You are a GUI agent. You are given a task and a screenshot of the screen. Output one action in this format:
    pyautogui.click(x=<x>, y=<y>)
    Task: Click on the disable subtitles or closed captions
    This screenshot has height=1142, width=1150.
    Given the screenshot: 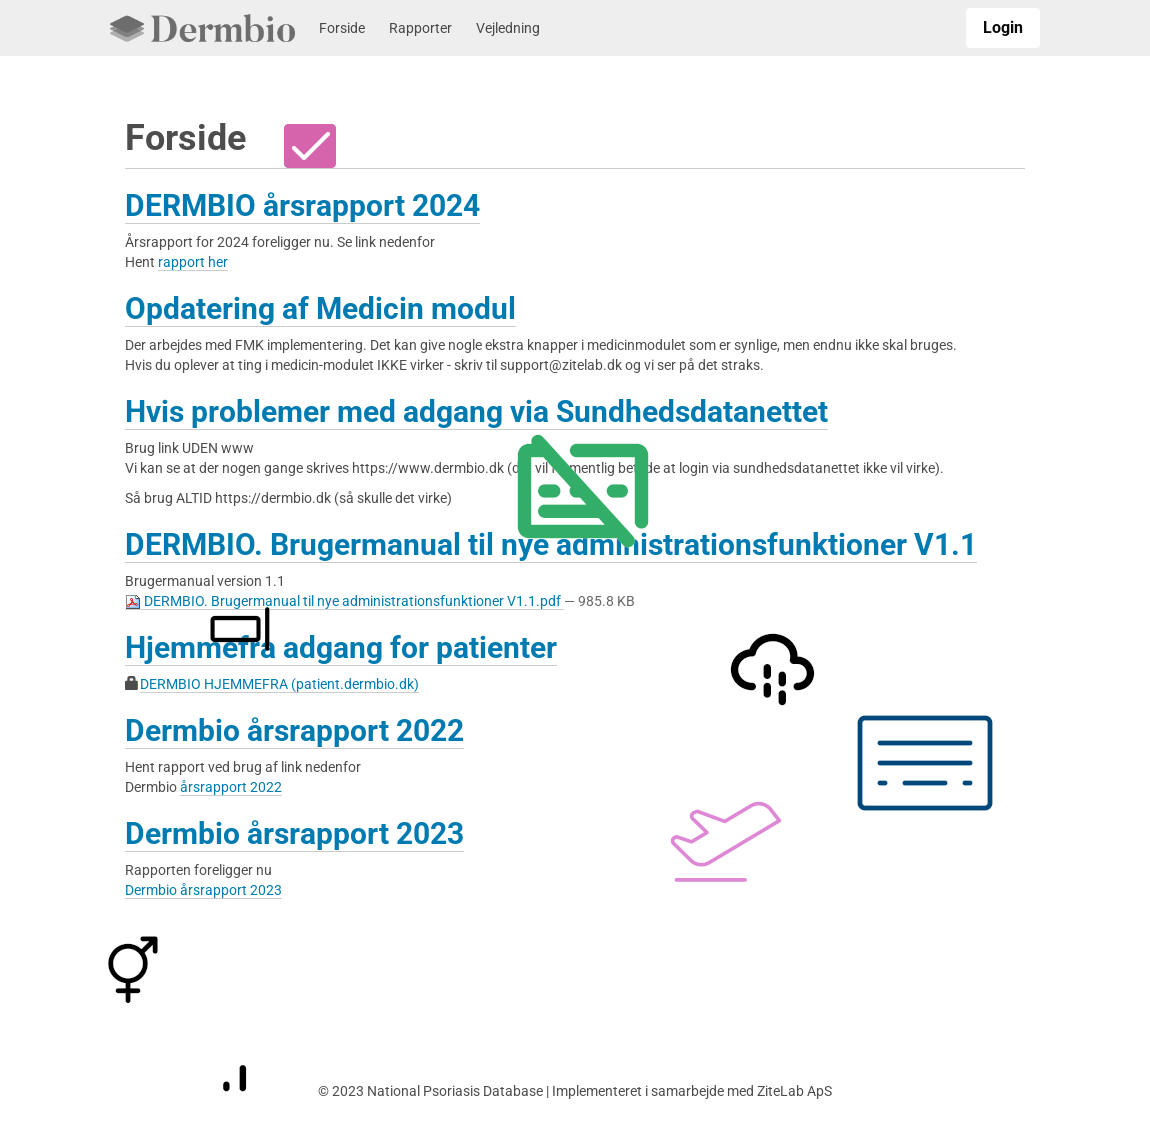 What is the action you would take?
    pyautogui.click(x=583, y=491)
    